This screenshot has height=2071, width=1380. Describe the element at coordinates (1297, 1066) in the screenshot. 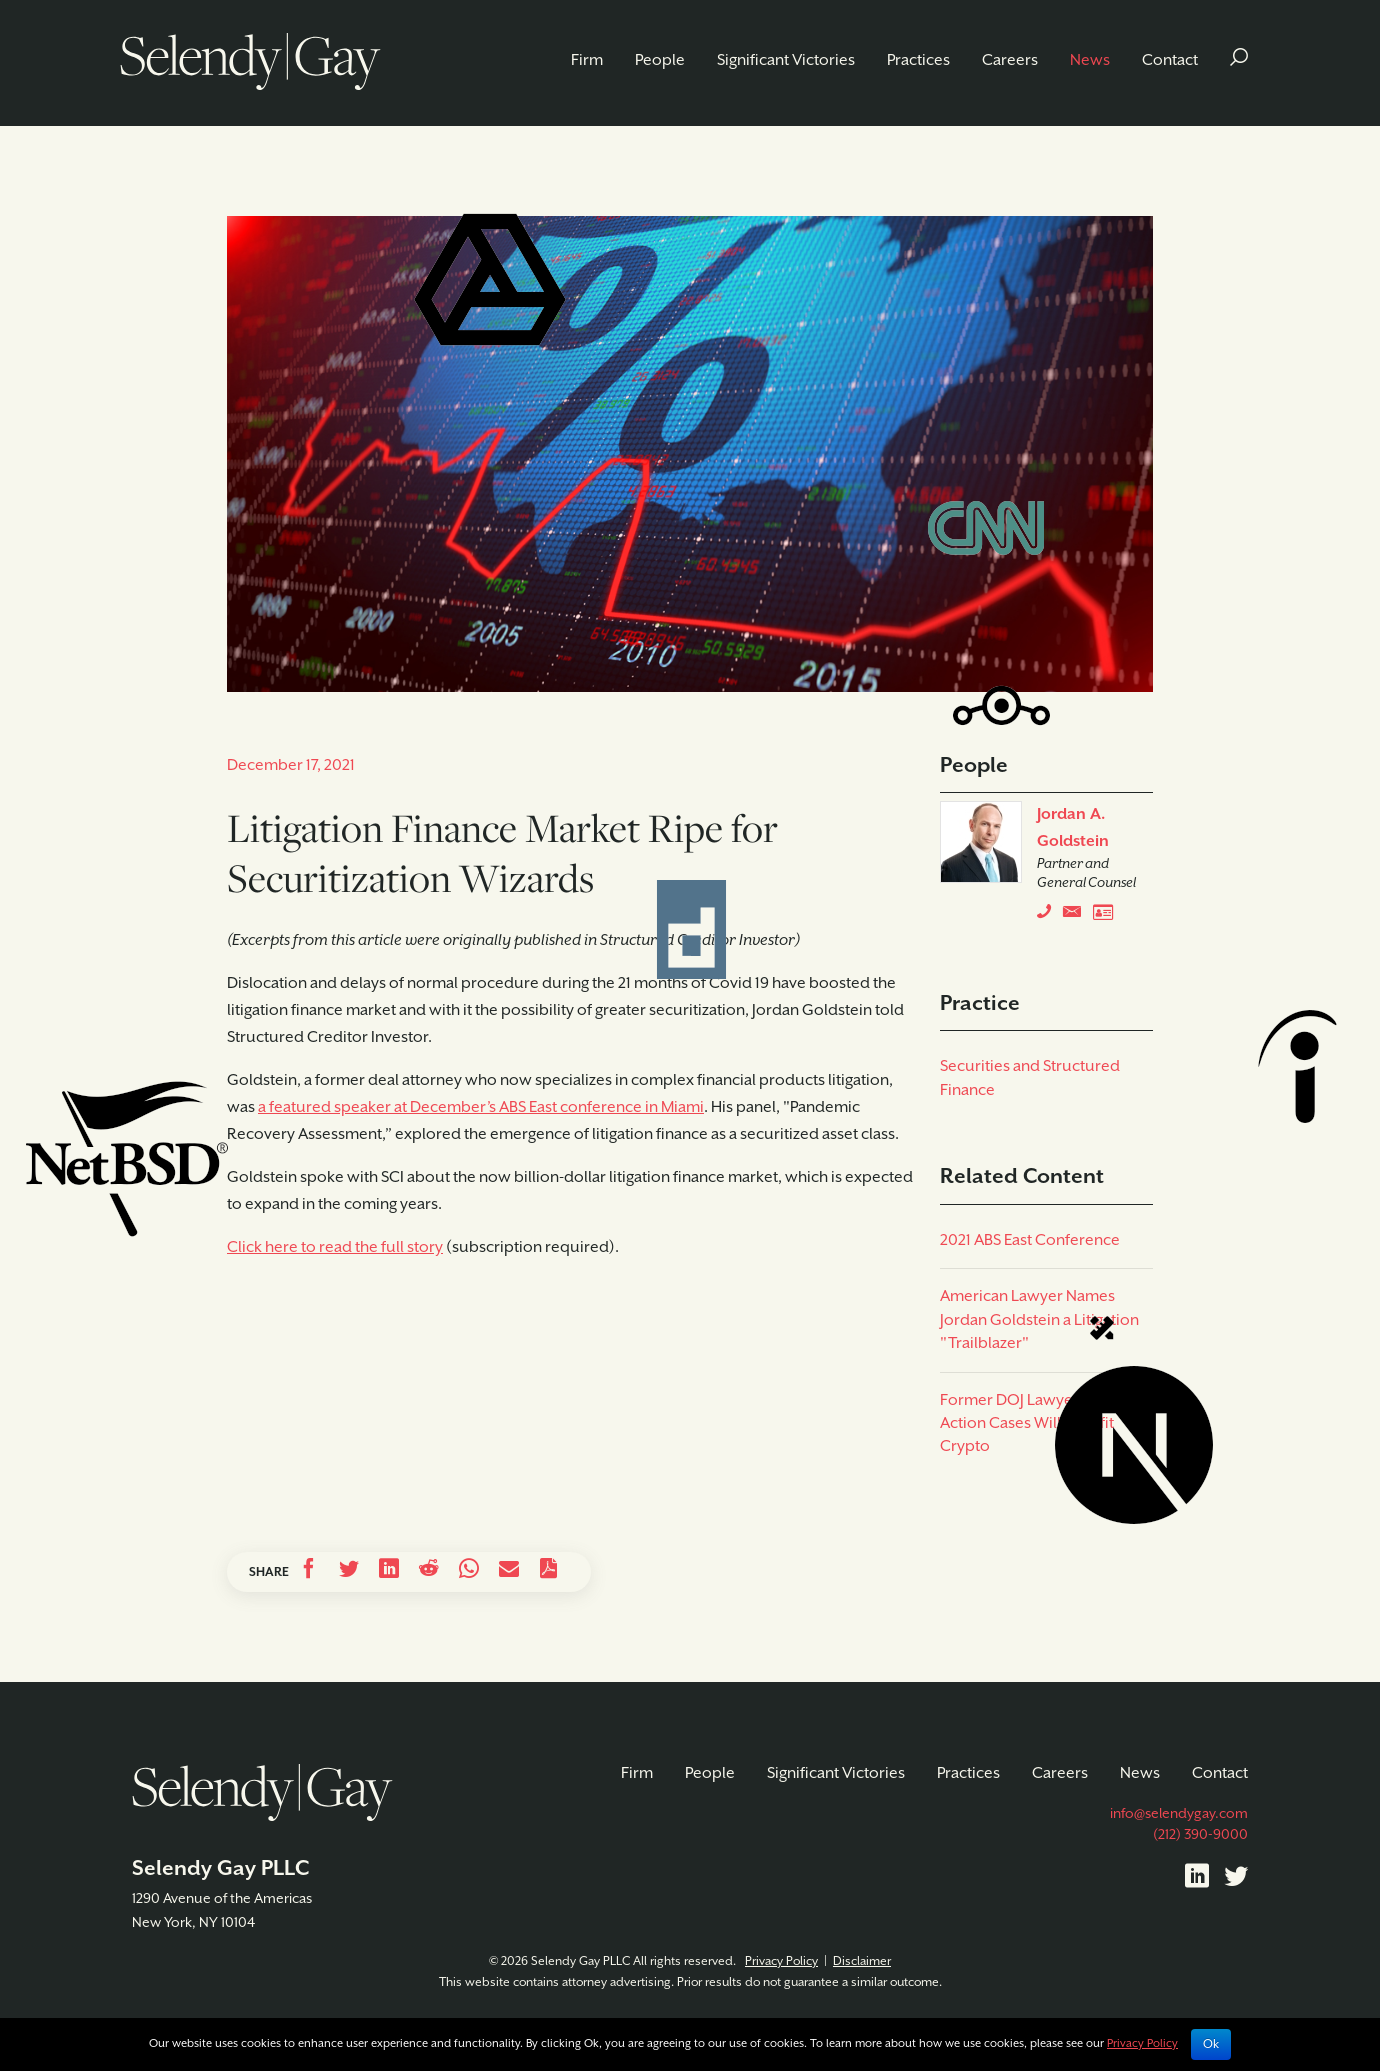

I see `open the Indeed job search app` at that location.